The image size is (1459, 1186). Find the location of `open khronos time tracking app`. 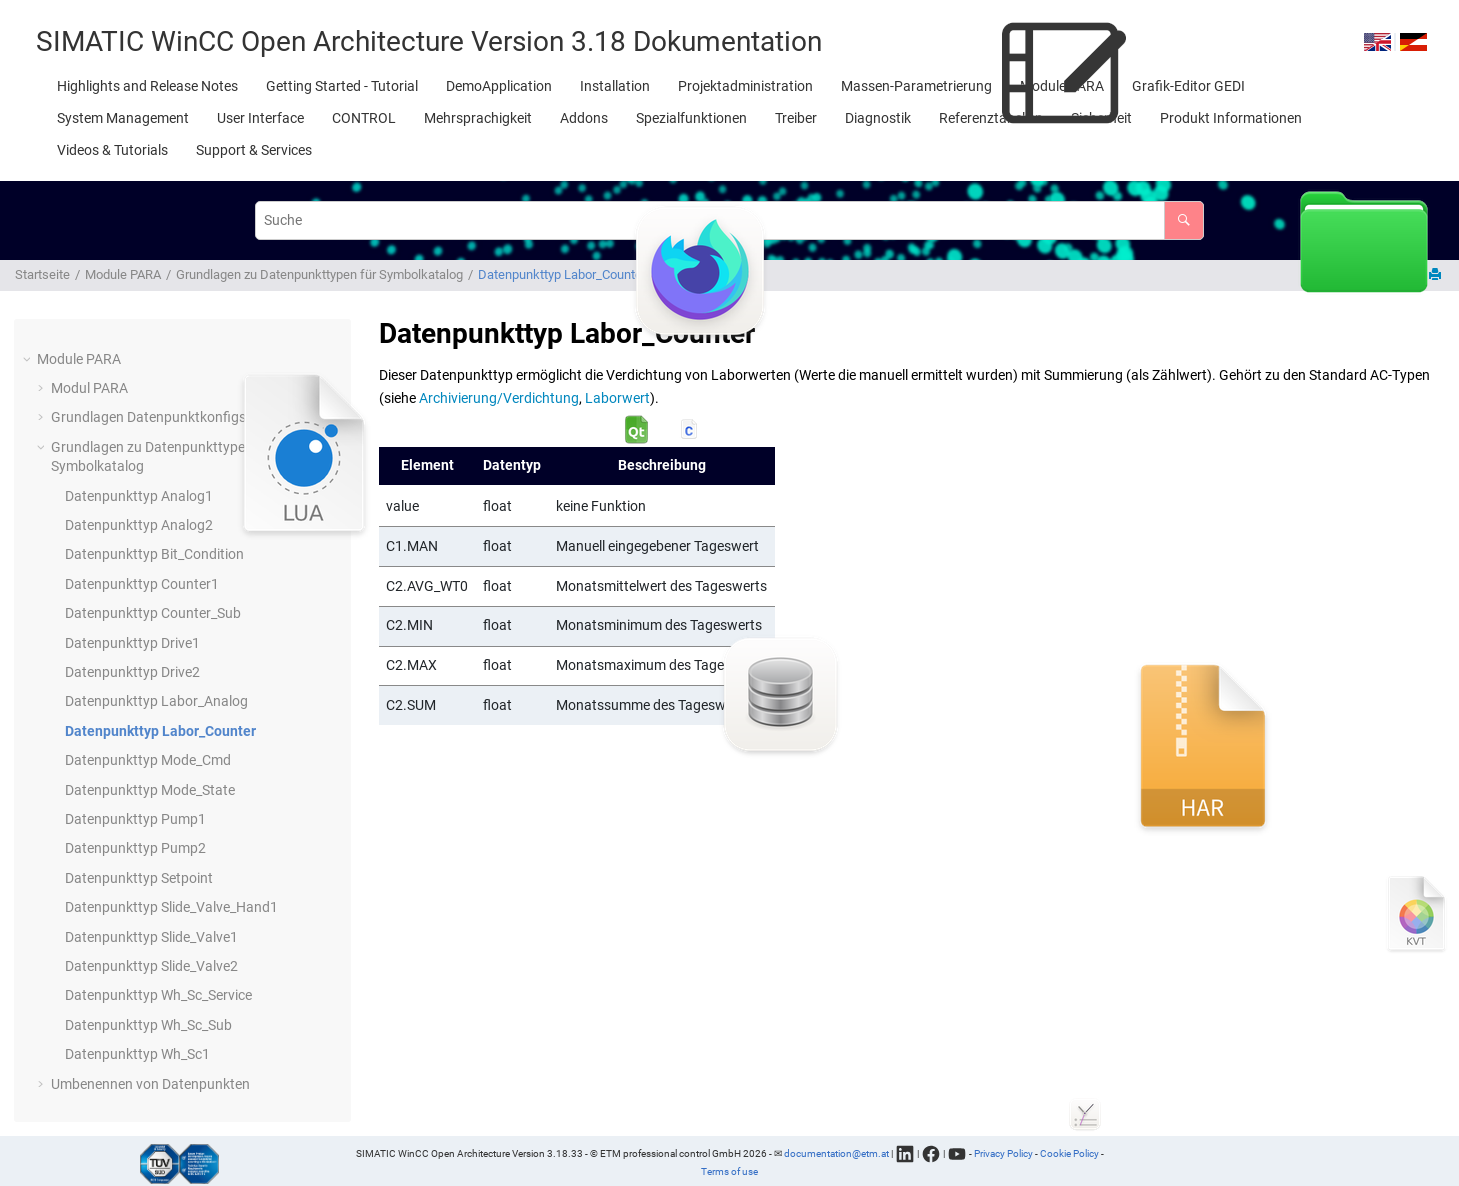

open khronos time tracking app is located at coordinates (1085, 1114).